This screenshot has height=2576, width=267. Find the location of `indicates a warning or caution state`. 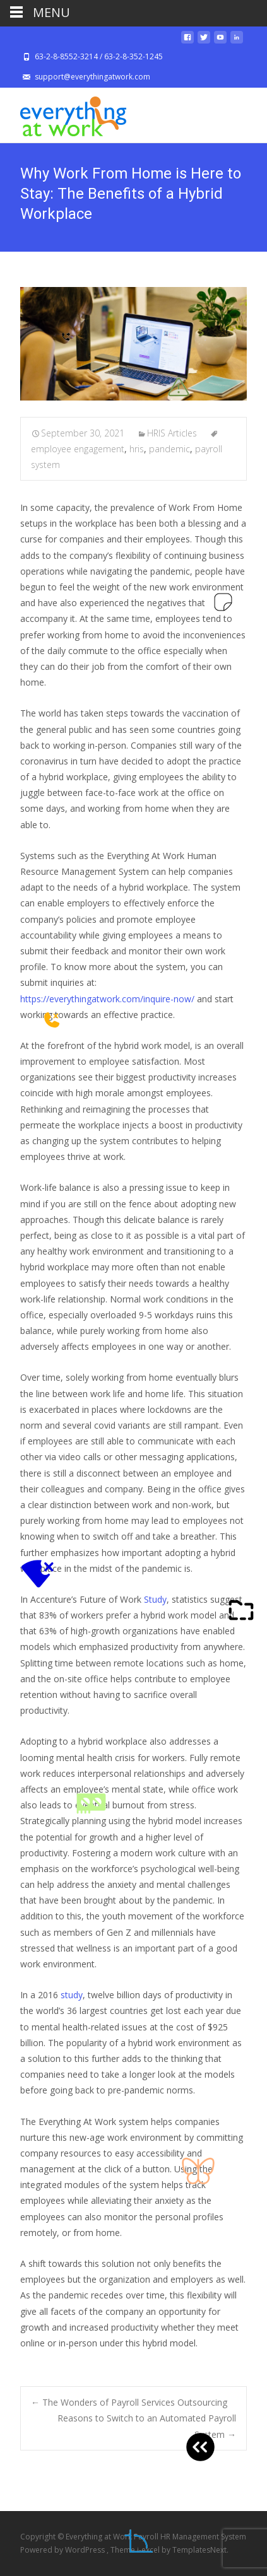

indicates a warning or caution state is located at coordinates (179, 387).